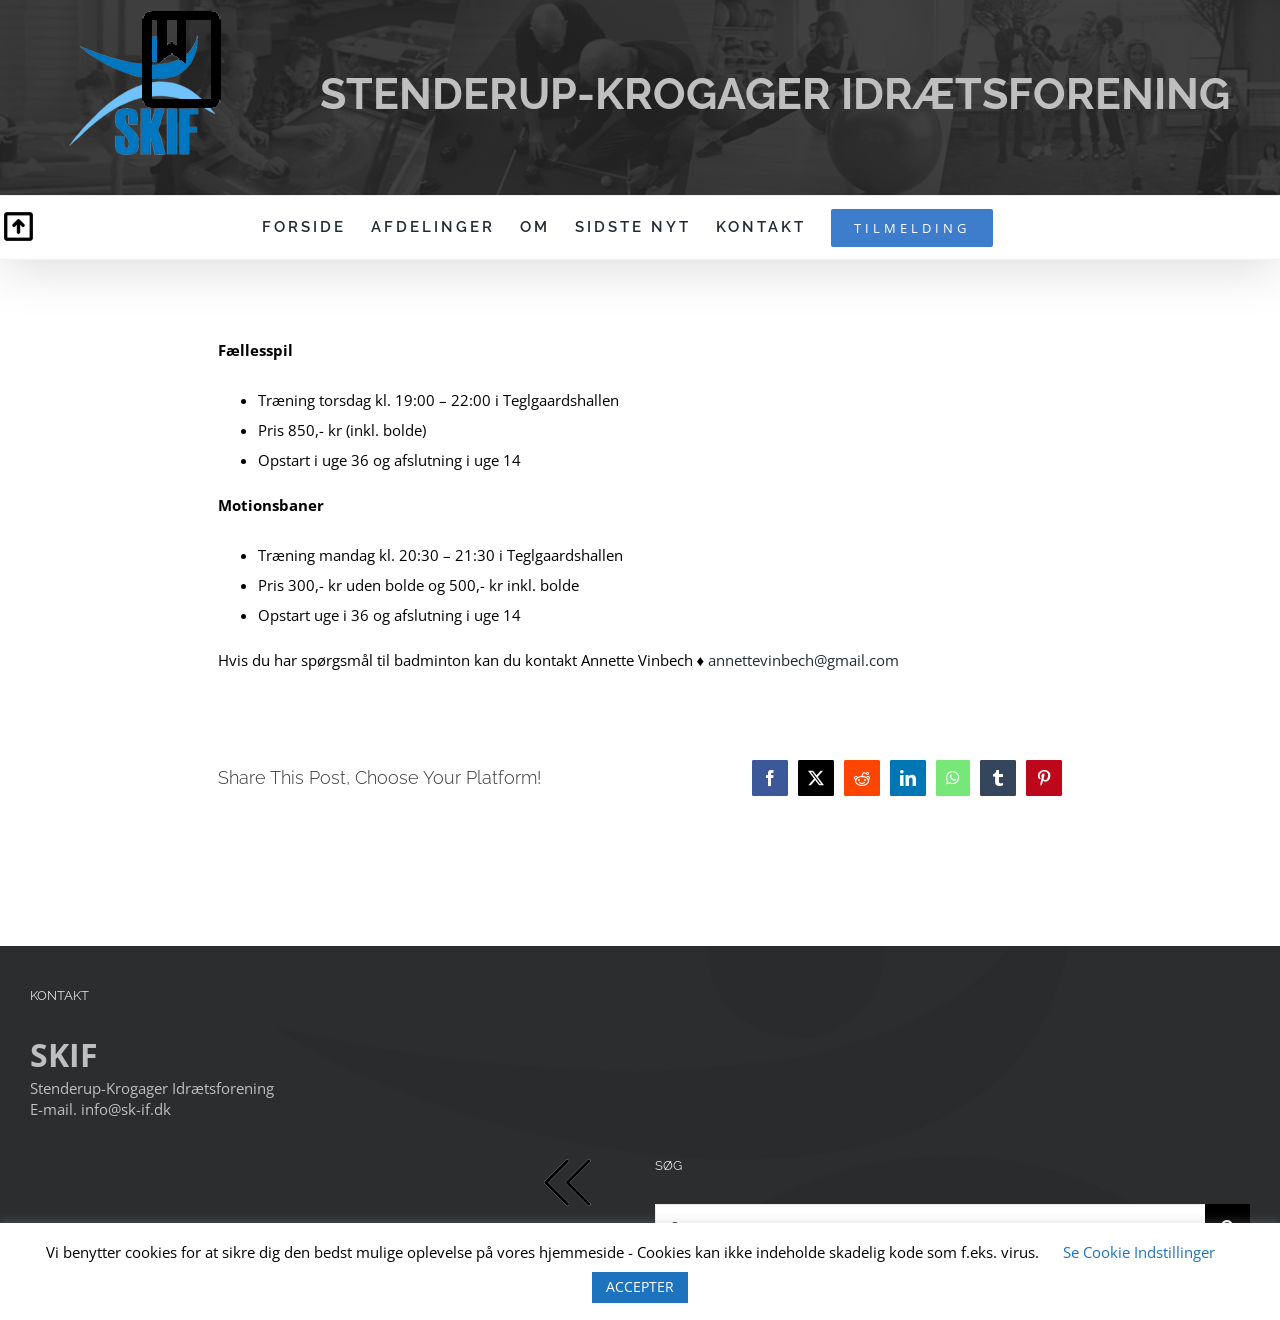  Describe the element at coordinates (18, 226) in the screenshot. I see `upload a file or document` at that location.